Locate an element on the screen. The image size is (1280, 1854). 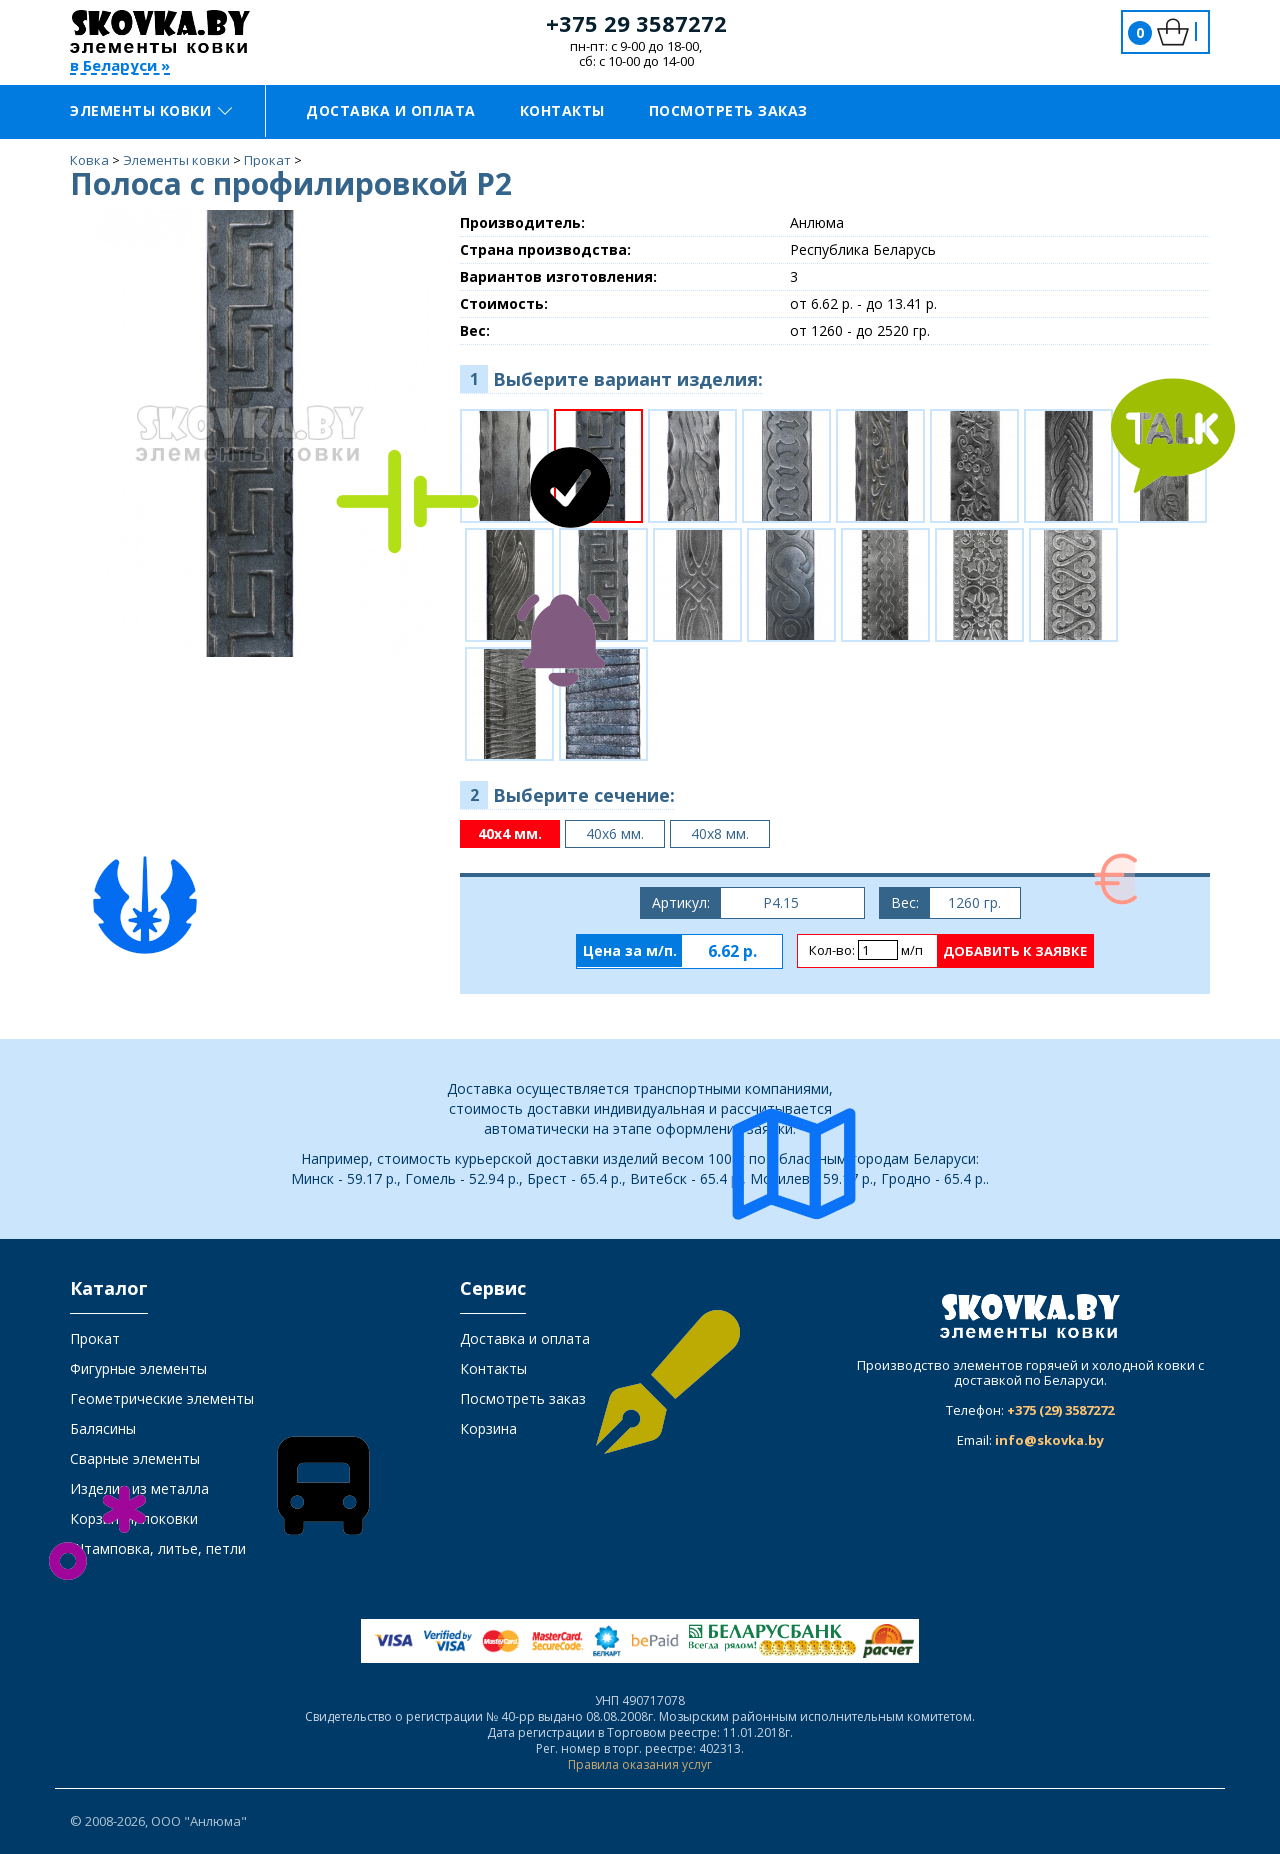
view map or navigation is located at coordinates (794, 1164).